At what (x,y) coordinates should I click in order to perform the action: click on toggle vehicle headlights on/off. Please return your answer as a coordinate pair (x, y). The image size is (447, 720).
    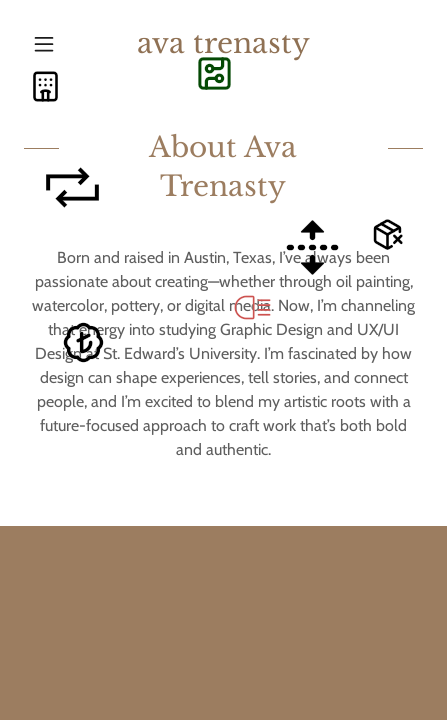
    Looking at the image, I should click on (252, 307).